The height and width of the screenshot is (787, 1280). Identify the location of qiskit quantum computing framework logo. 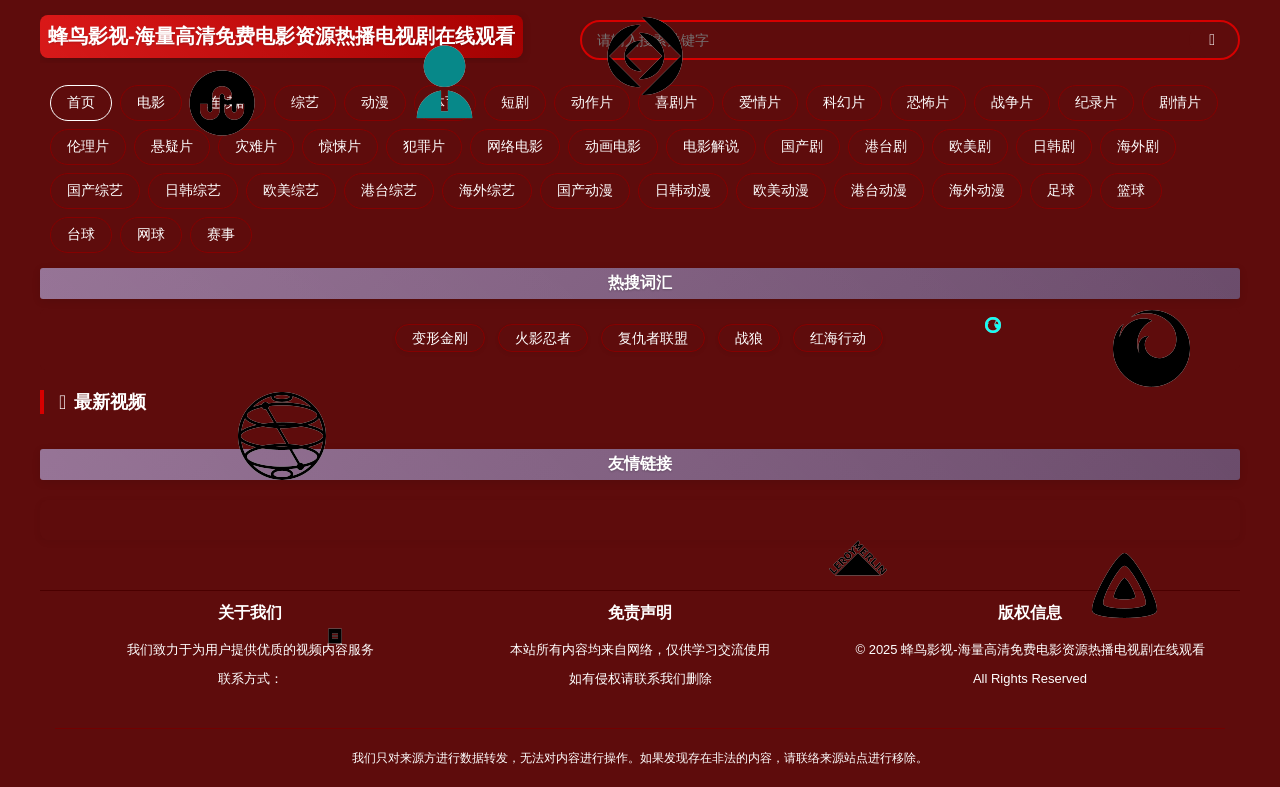
(282, 436).